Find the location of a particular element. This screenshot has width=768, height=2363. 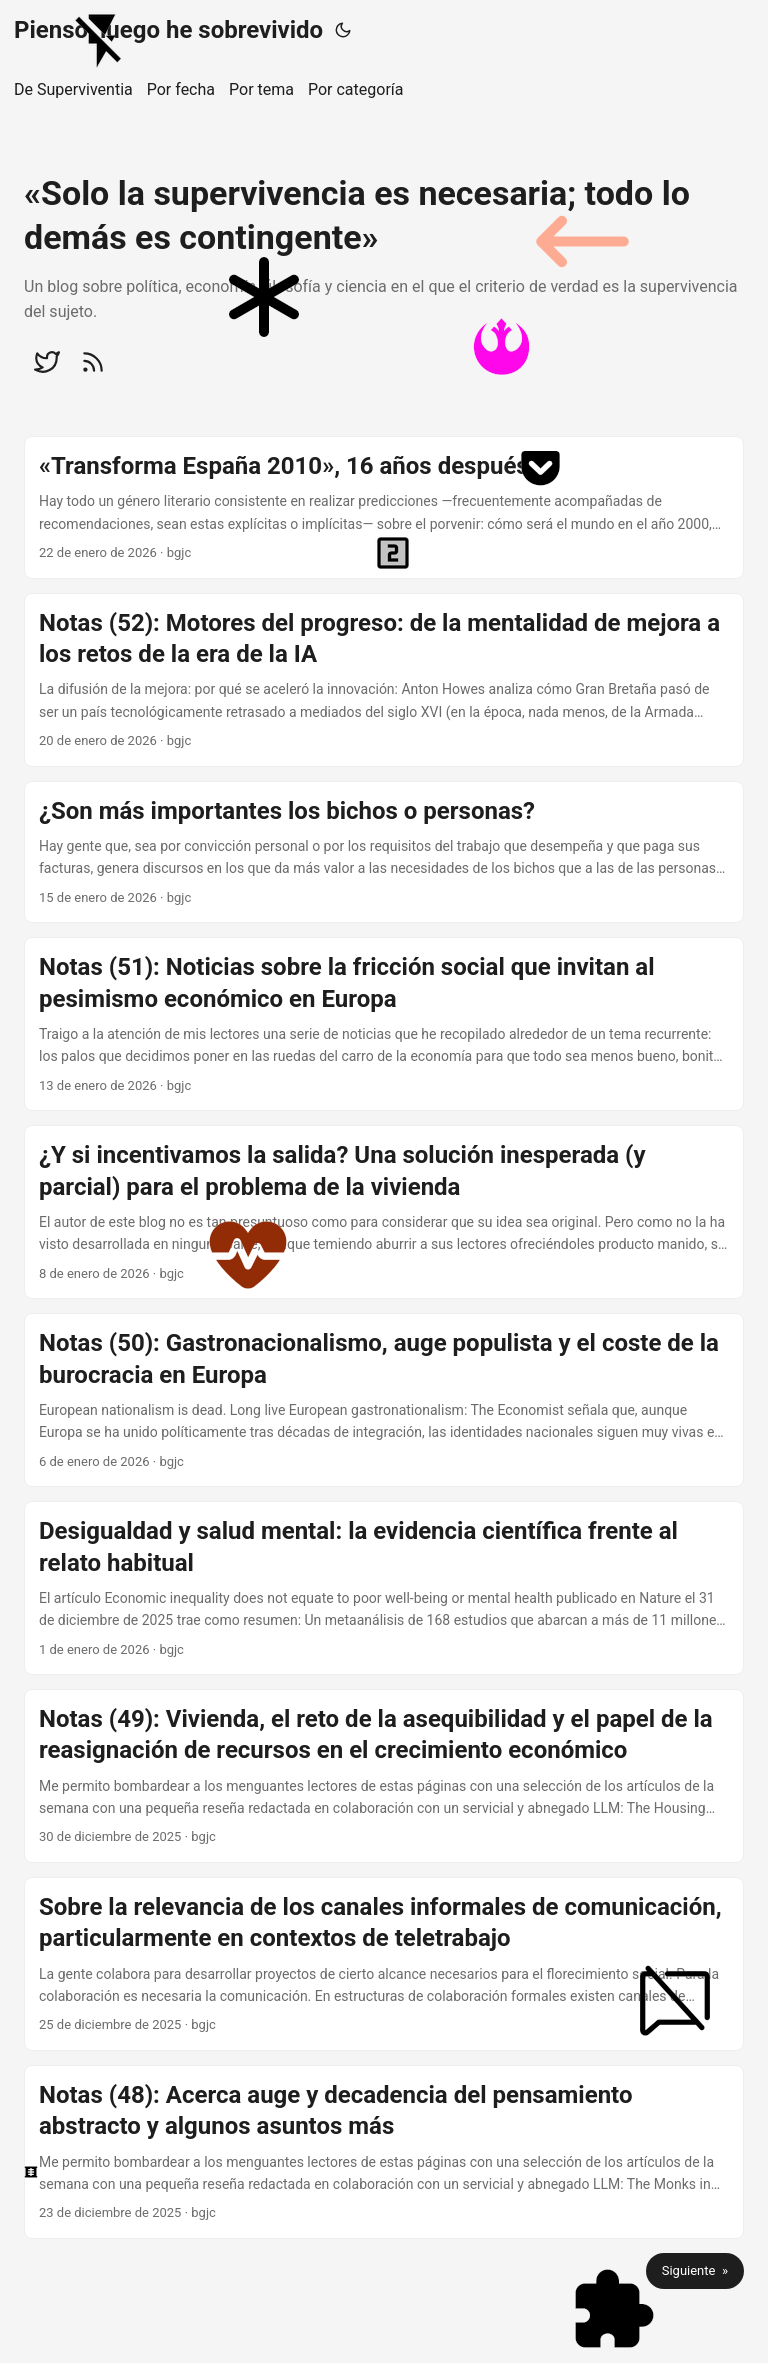

manage browser extensions is located at coordinates (614, 2308).